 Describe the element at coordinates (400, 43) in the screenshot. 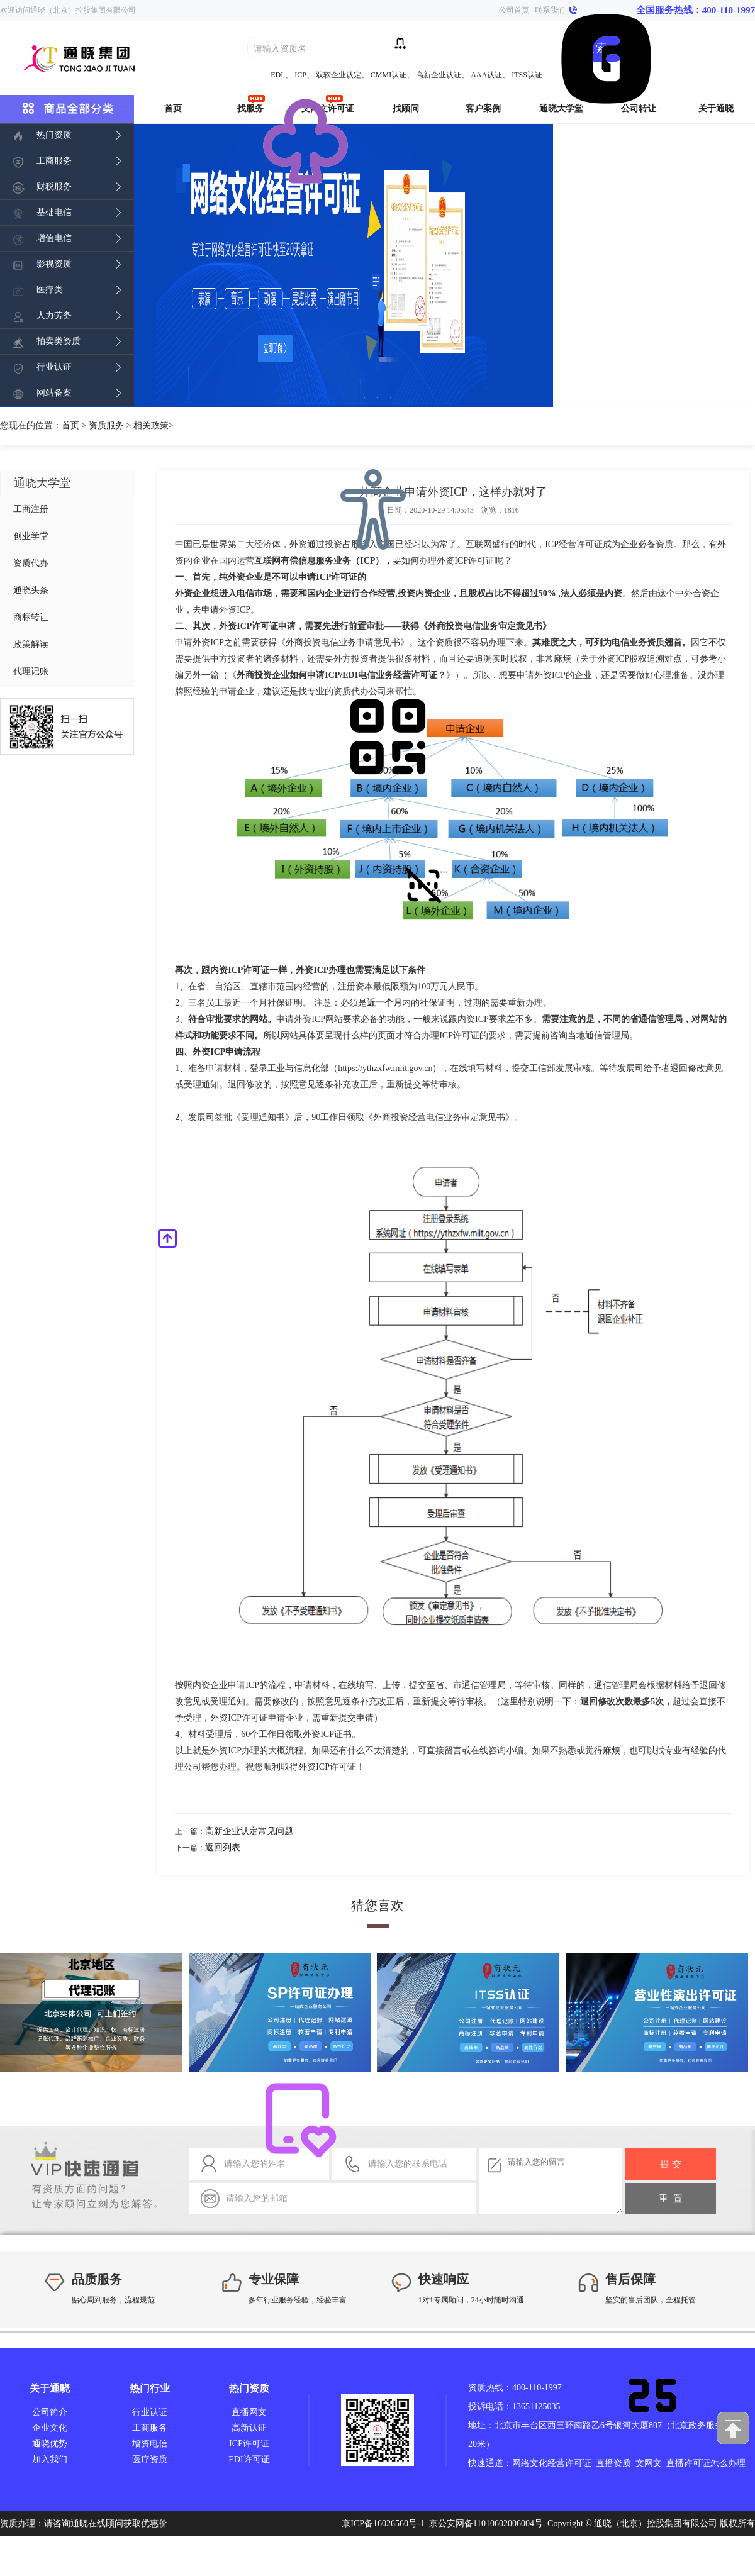

I see `enter password on mobile device` at that location.